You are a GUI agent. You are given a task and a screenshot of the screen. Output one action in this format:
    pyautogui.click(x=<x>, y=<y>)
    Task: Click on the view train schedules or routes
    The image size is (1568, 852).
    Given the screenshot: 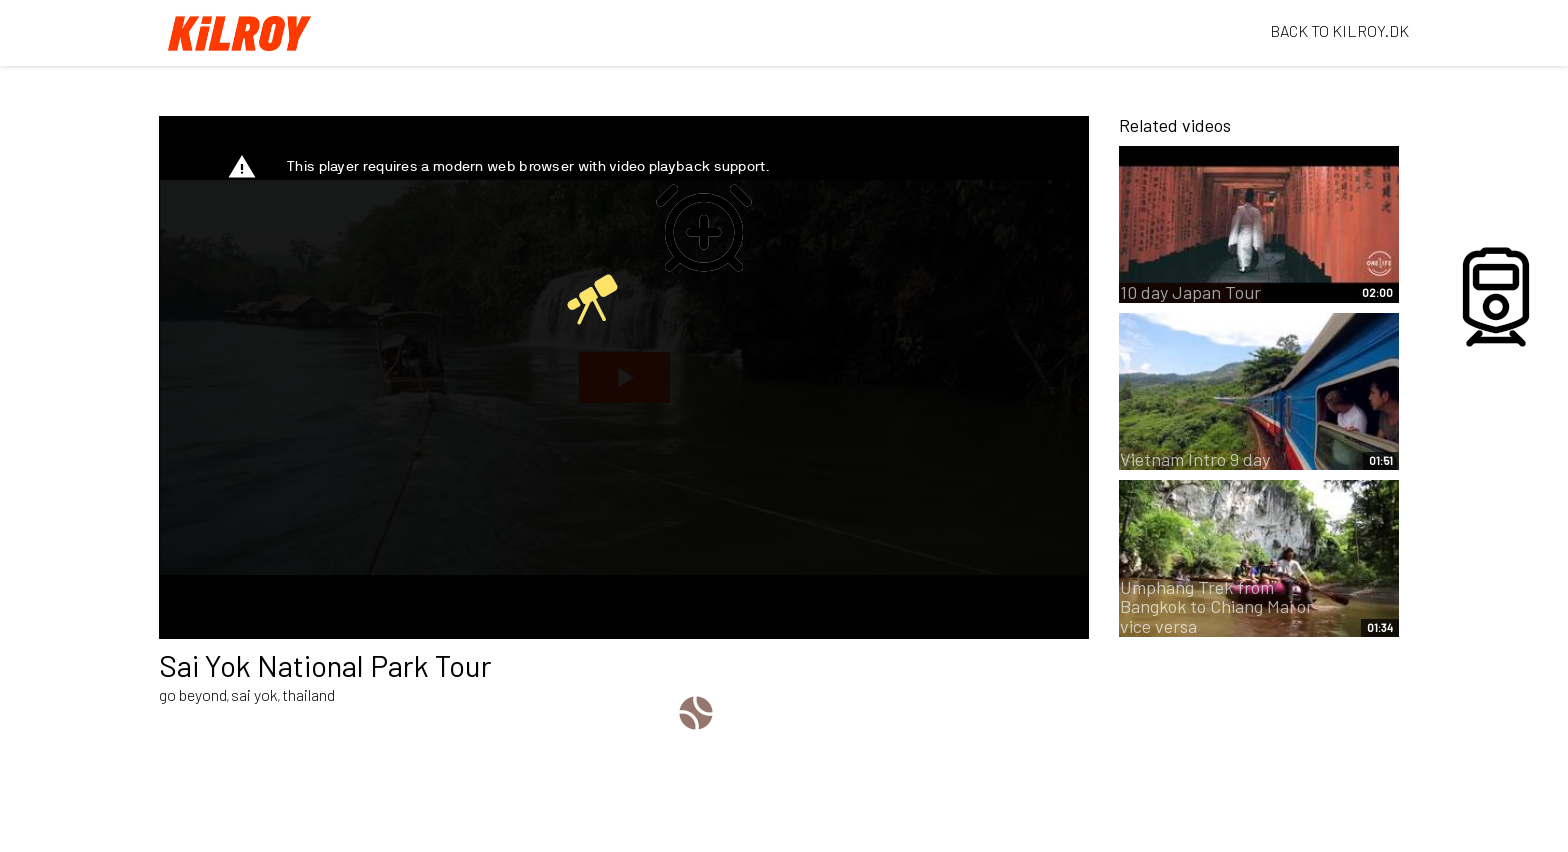 What is the action you would take?
    pyautogui.click(x=1496, y=297)
    